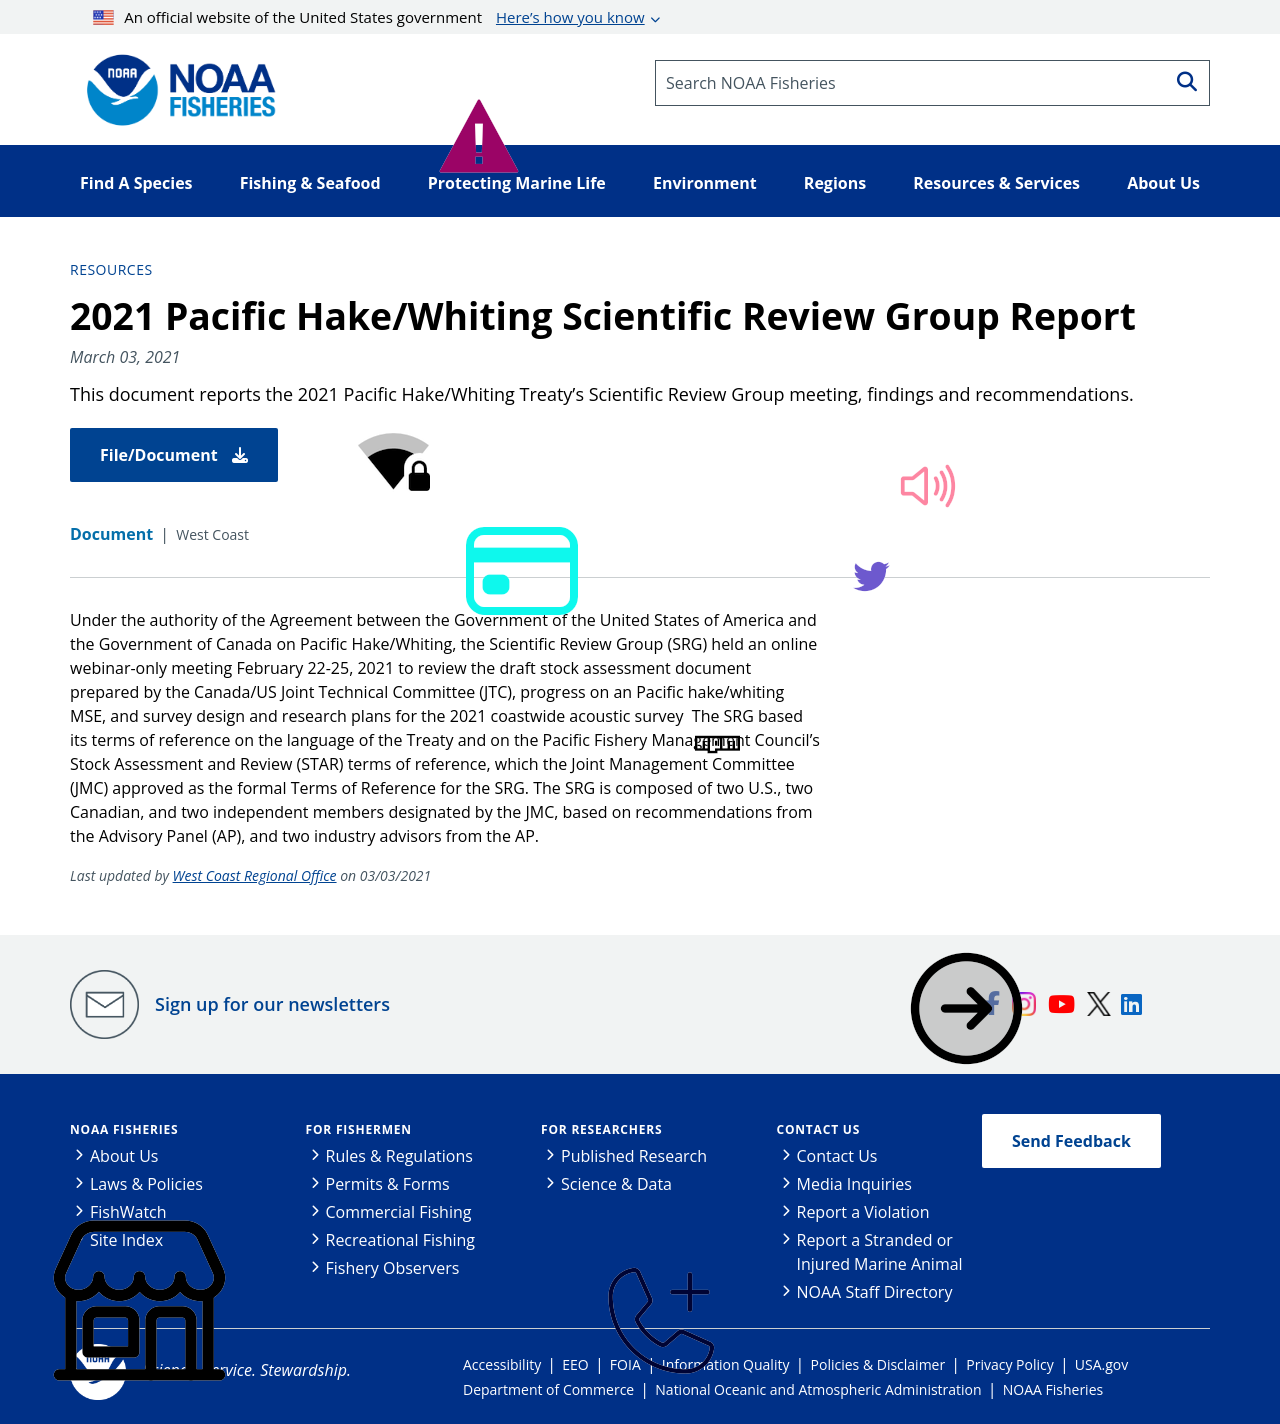  Describe the element at coordinates (522, 571) in the screenshot. I see `access payment methods` at that location.